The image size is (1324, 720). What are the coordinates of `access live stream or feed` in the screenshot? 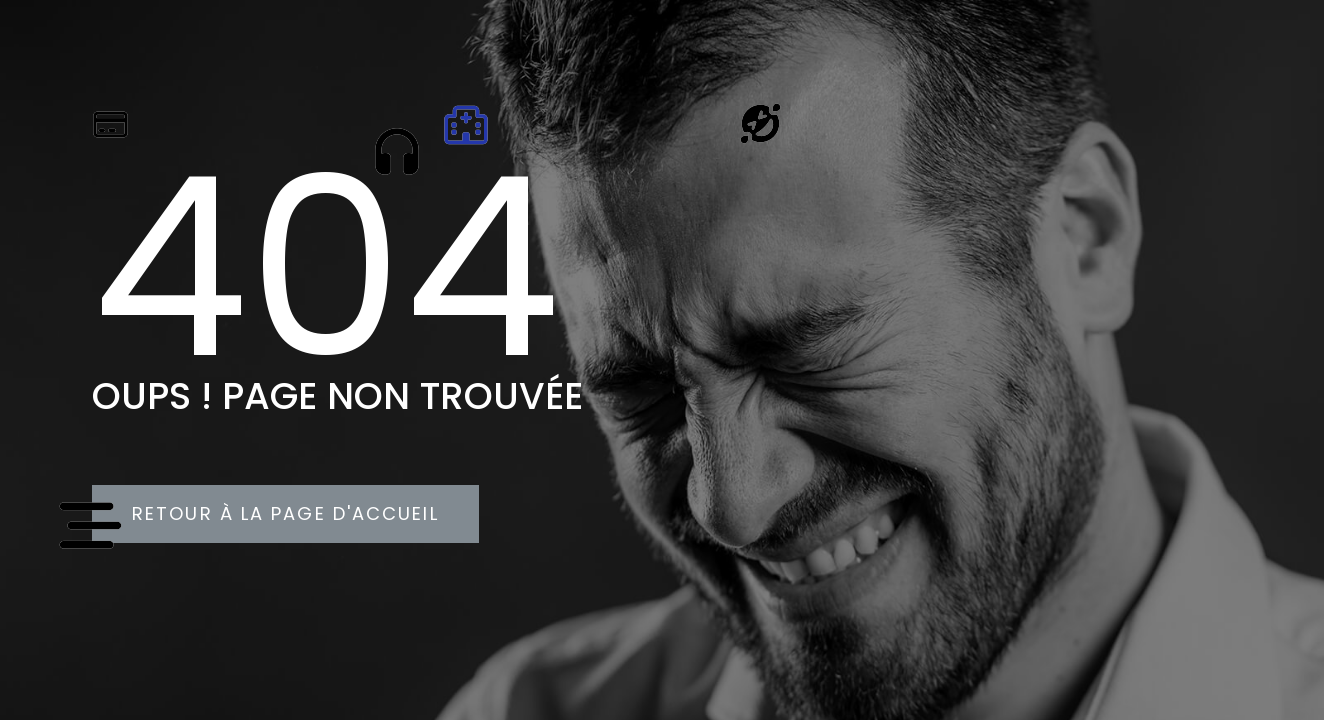 It's located at (90, 525).